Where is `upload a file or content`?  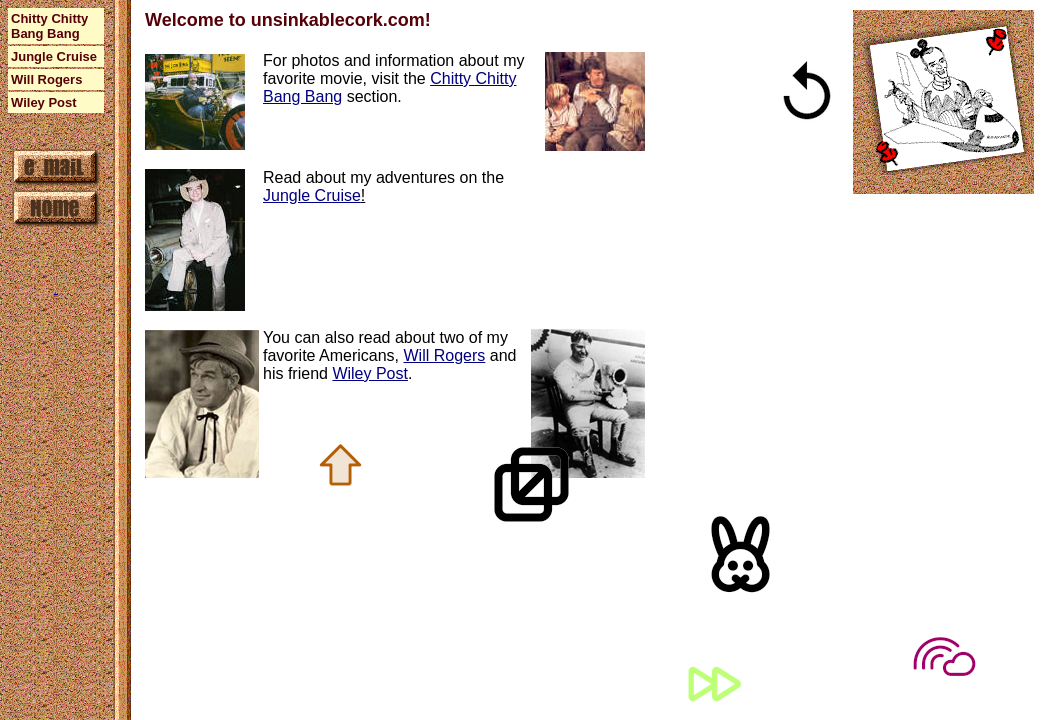 upload a file or content is located at coordinates (340, 466).